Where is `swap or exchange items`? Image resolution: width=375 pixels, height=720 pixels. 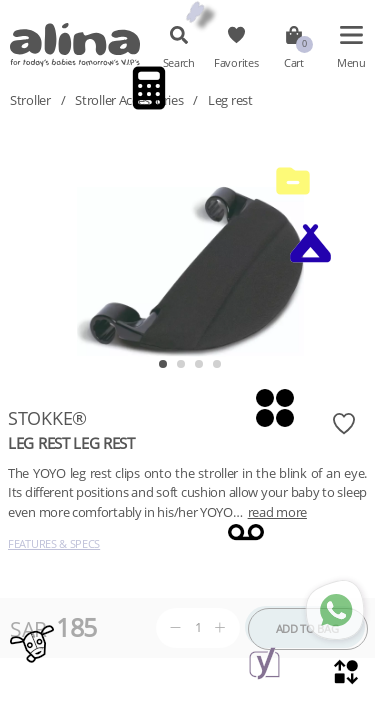
swap or exchange items is located at coordinates (346, 672).